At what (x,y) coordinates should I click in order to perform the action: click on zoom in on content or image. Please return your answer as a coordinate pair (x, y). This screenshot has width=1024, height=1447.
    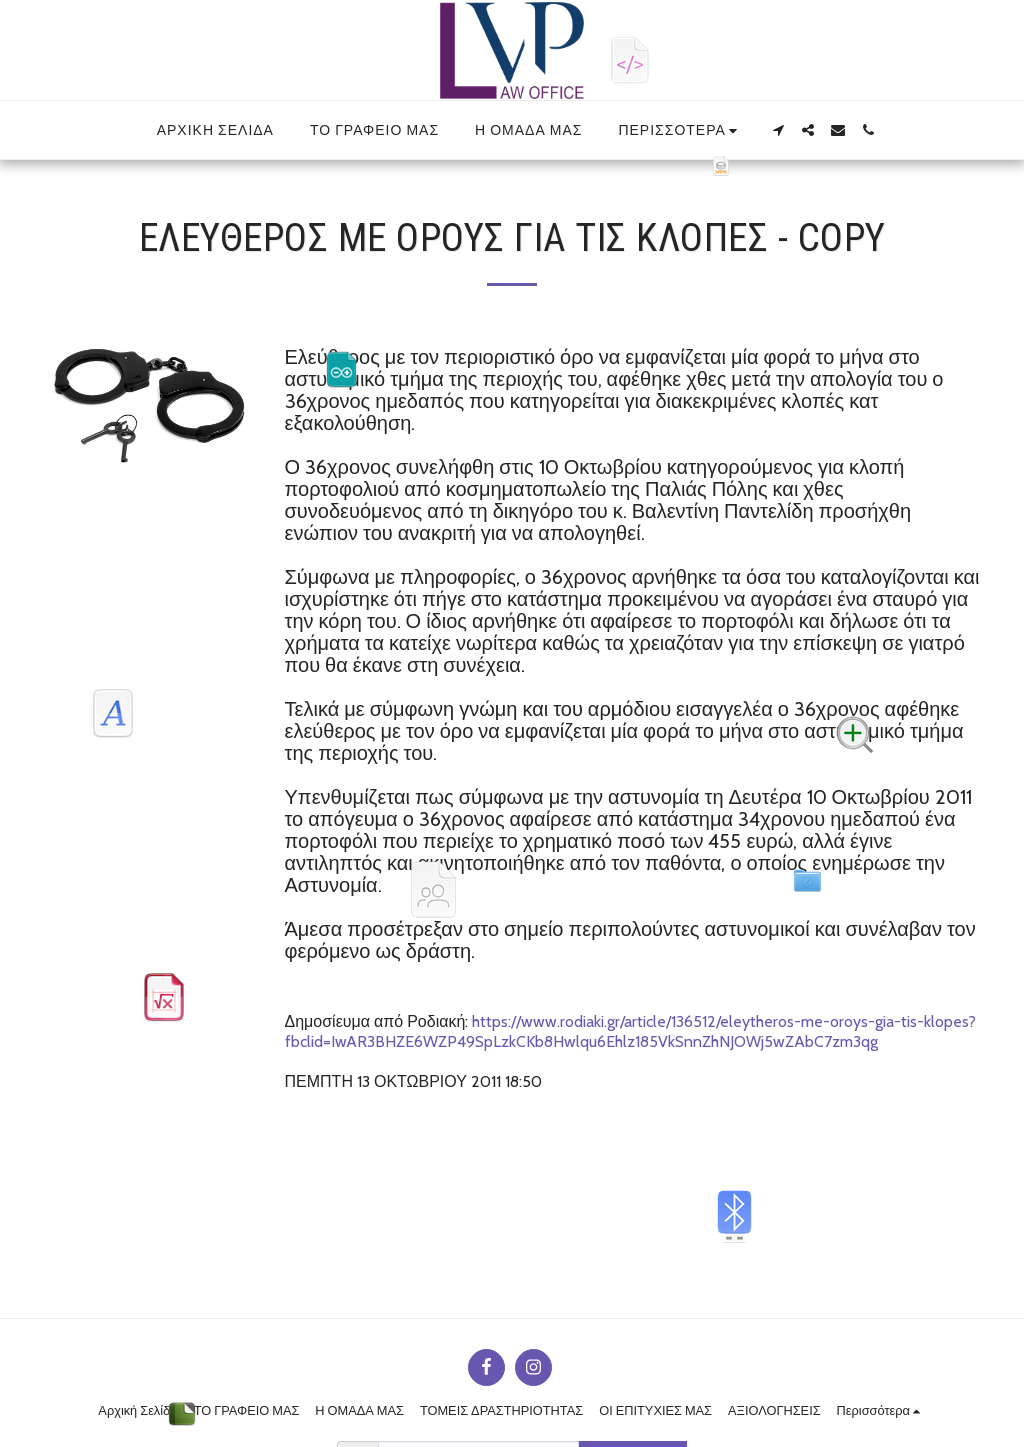
    Looking at the image, I should click on (855, 735).